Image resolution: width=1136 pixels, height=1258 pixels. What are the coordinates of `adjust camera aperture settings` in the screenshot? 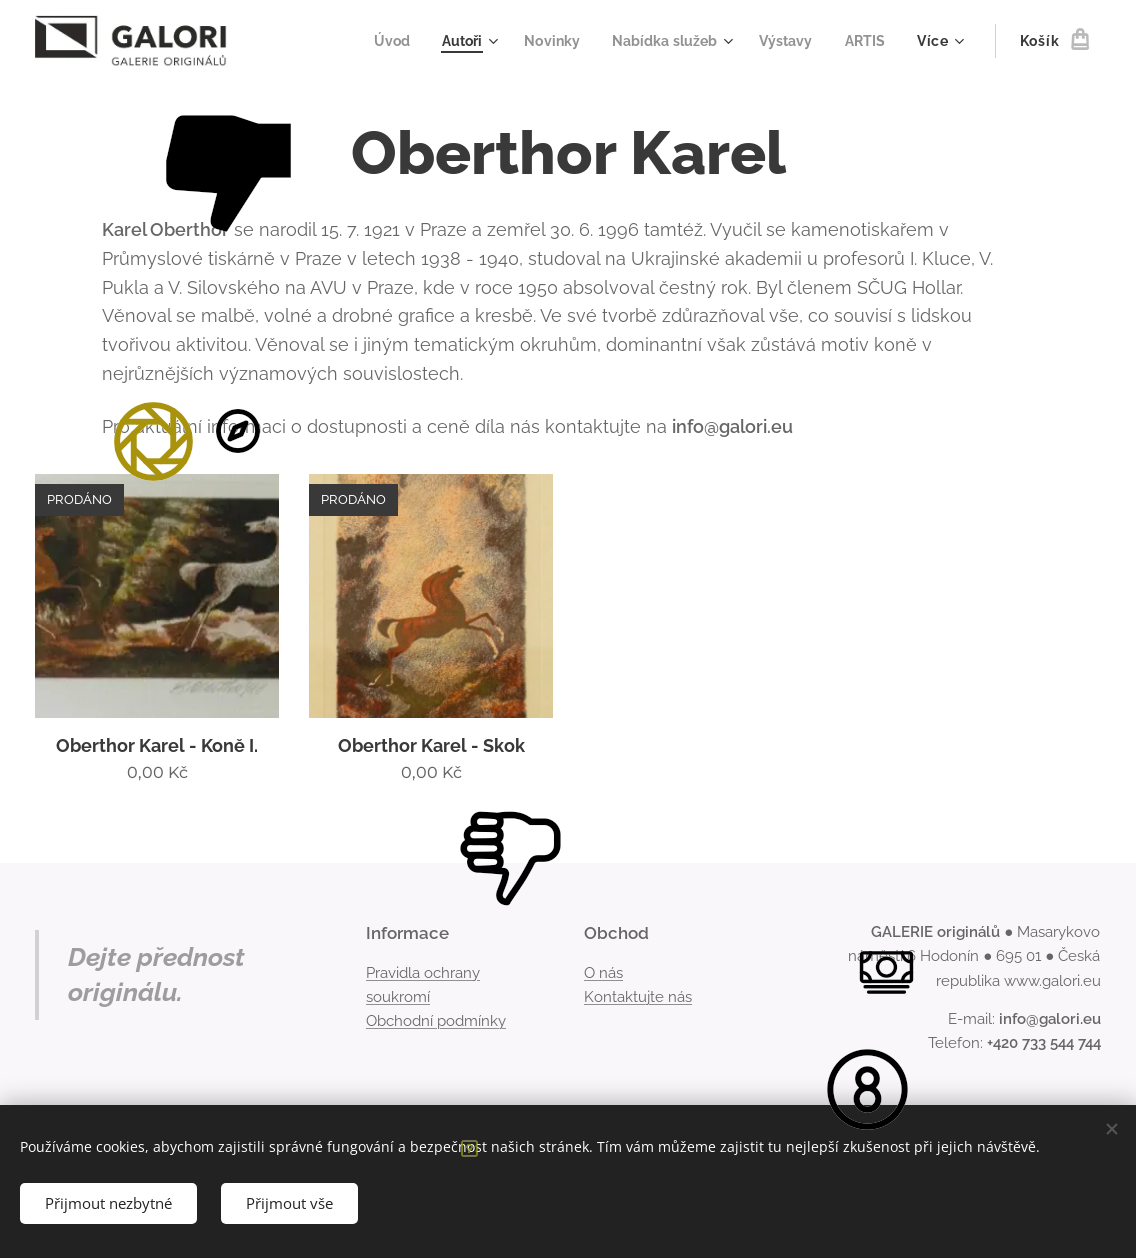 It's located at (153, 441).